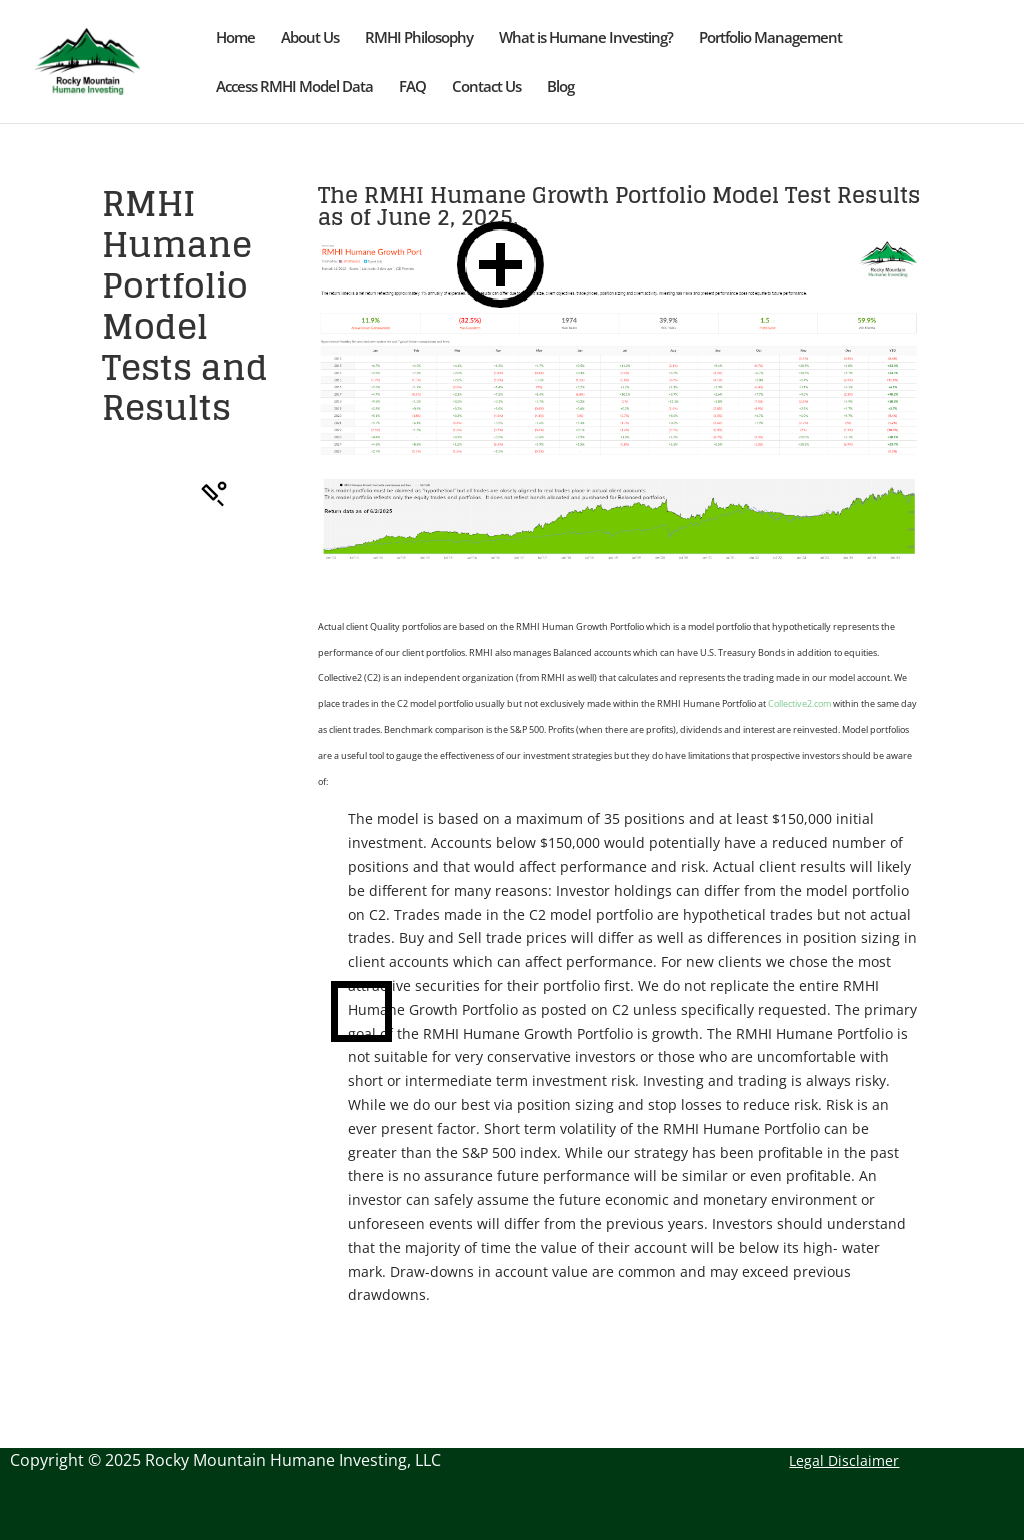 The height and width of the screenshot is (1540, 1024). I want to click on select a square crop ratio for an image, so click(361, 1011).